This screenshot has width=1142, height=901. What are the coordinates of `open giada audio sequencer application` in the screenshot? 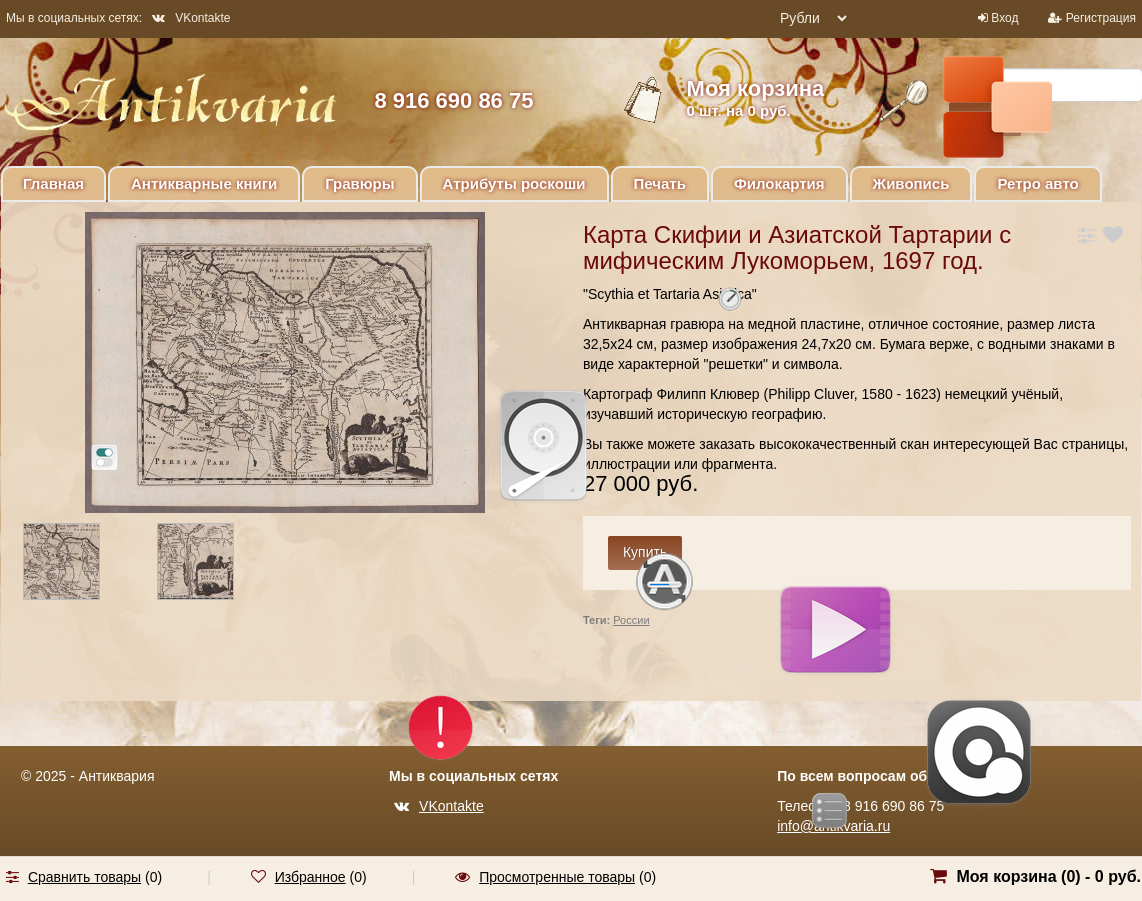 It's located at (979, 752).